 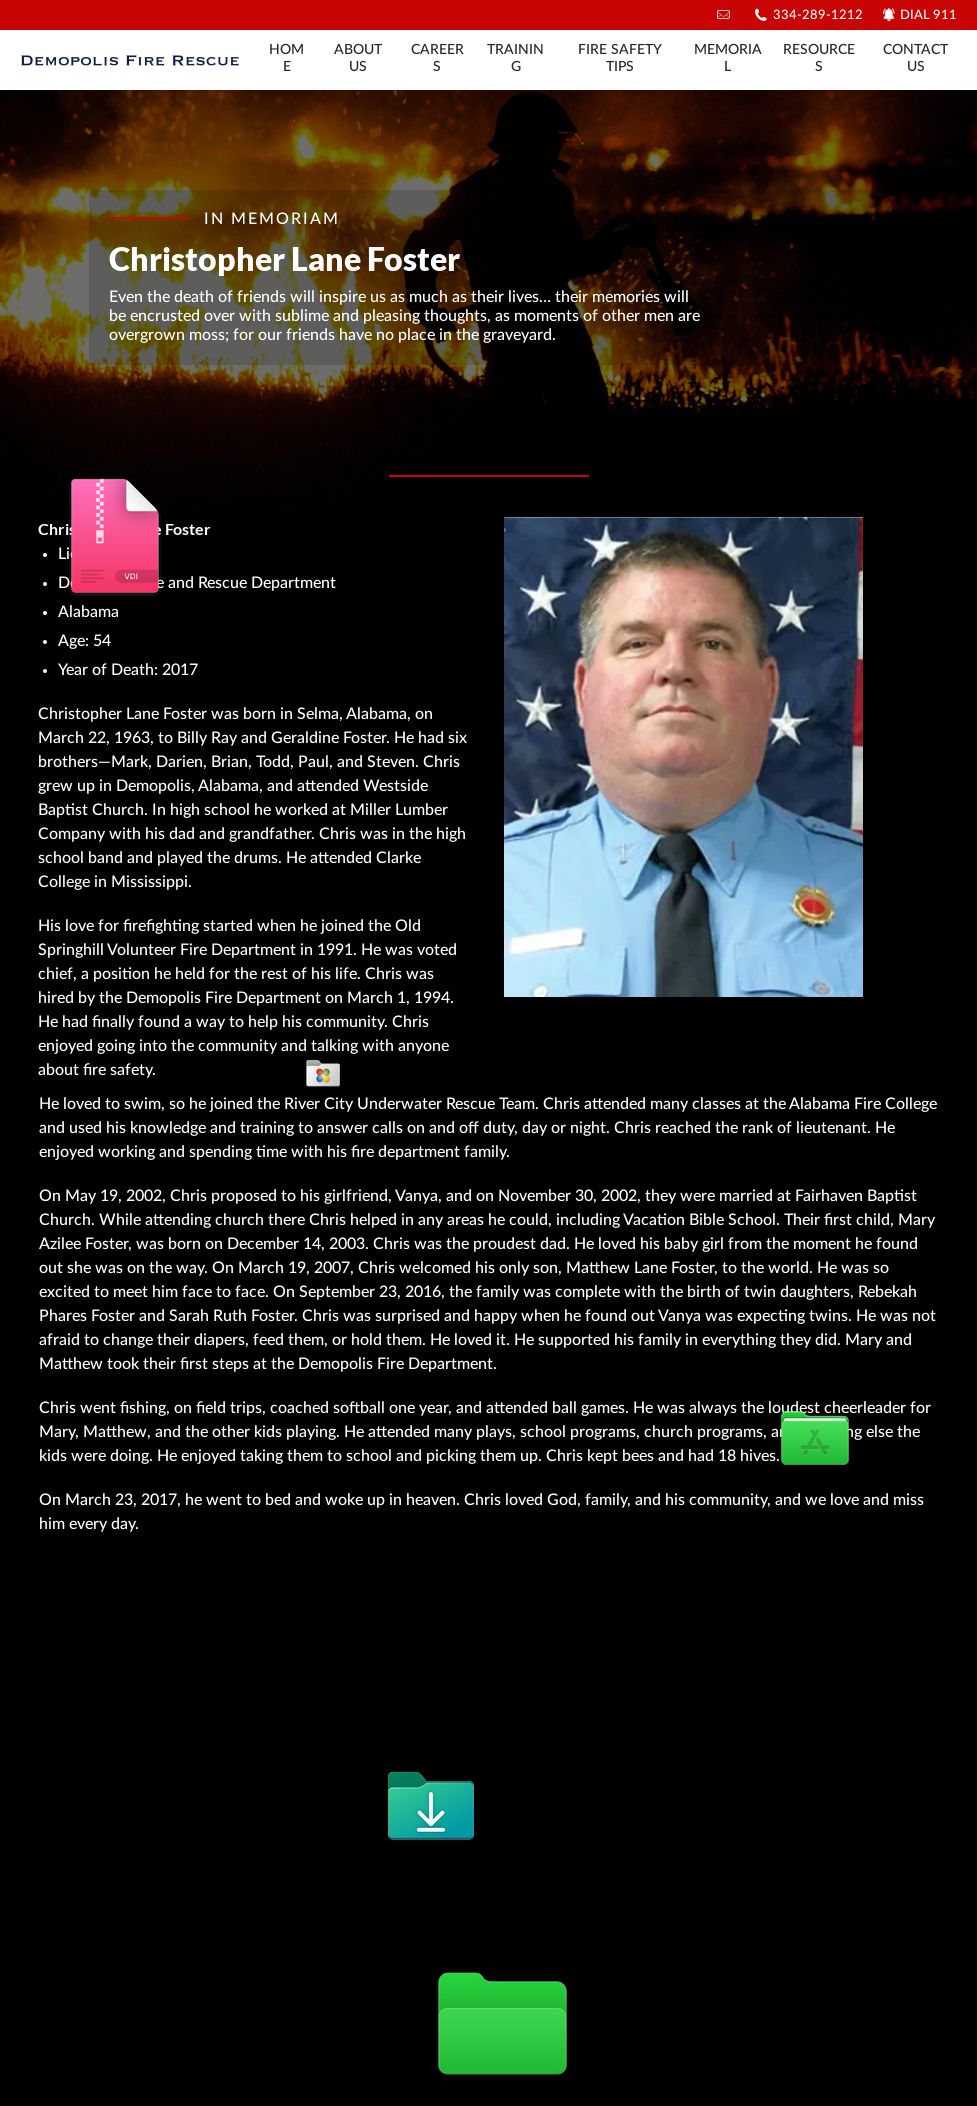 I want to click on open your downloads folder, so click(x=431, y=1808).